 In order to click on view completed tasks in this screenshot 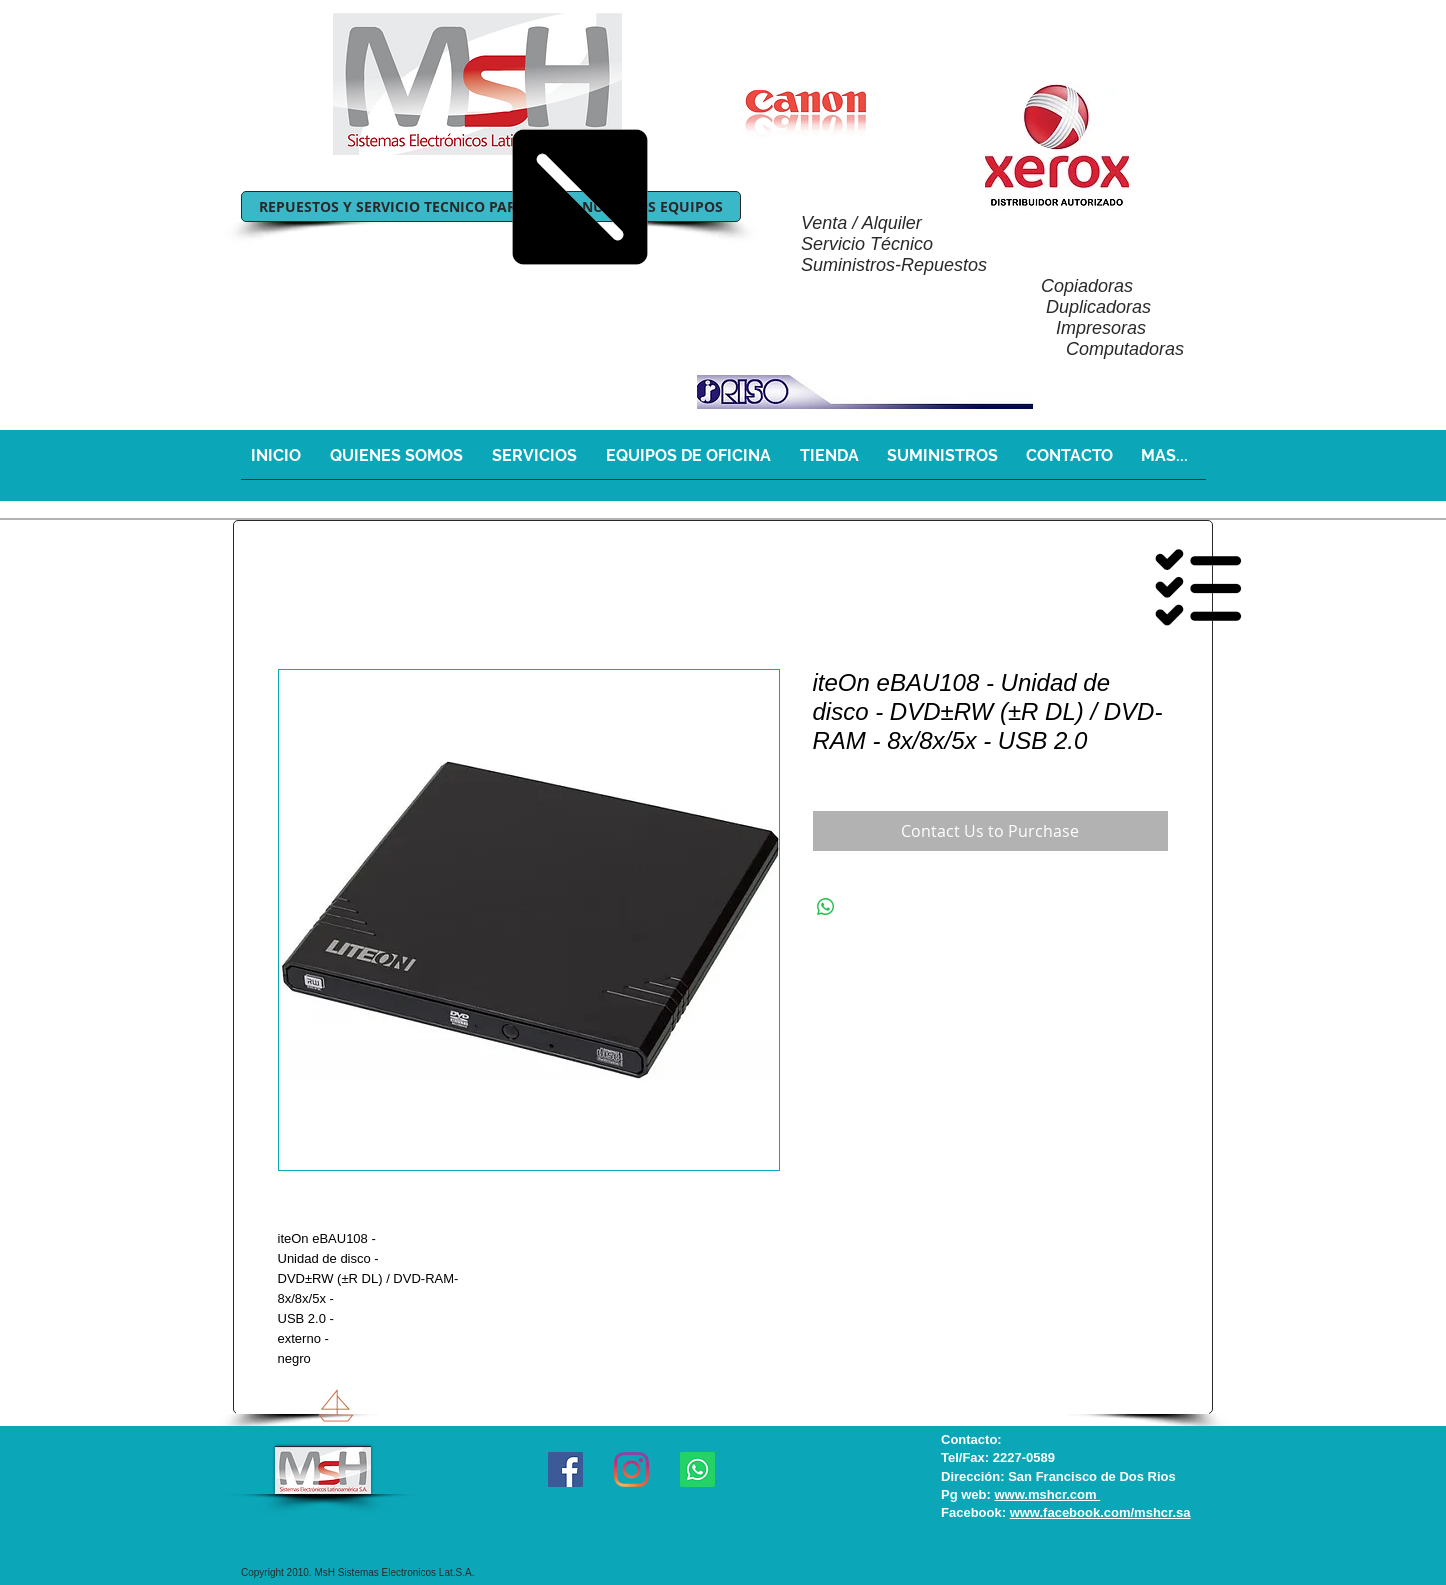, I will do `click(1199, 588)`.